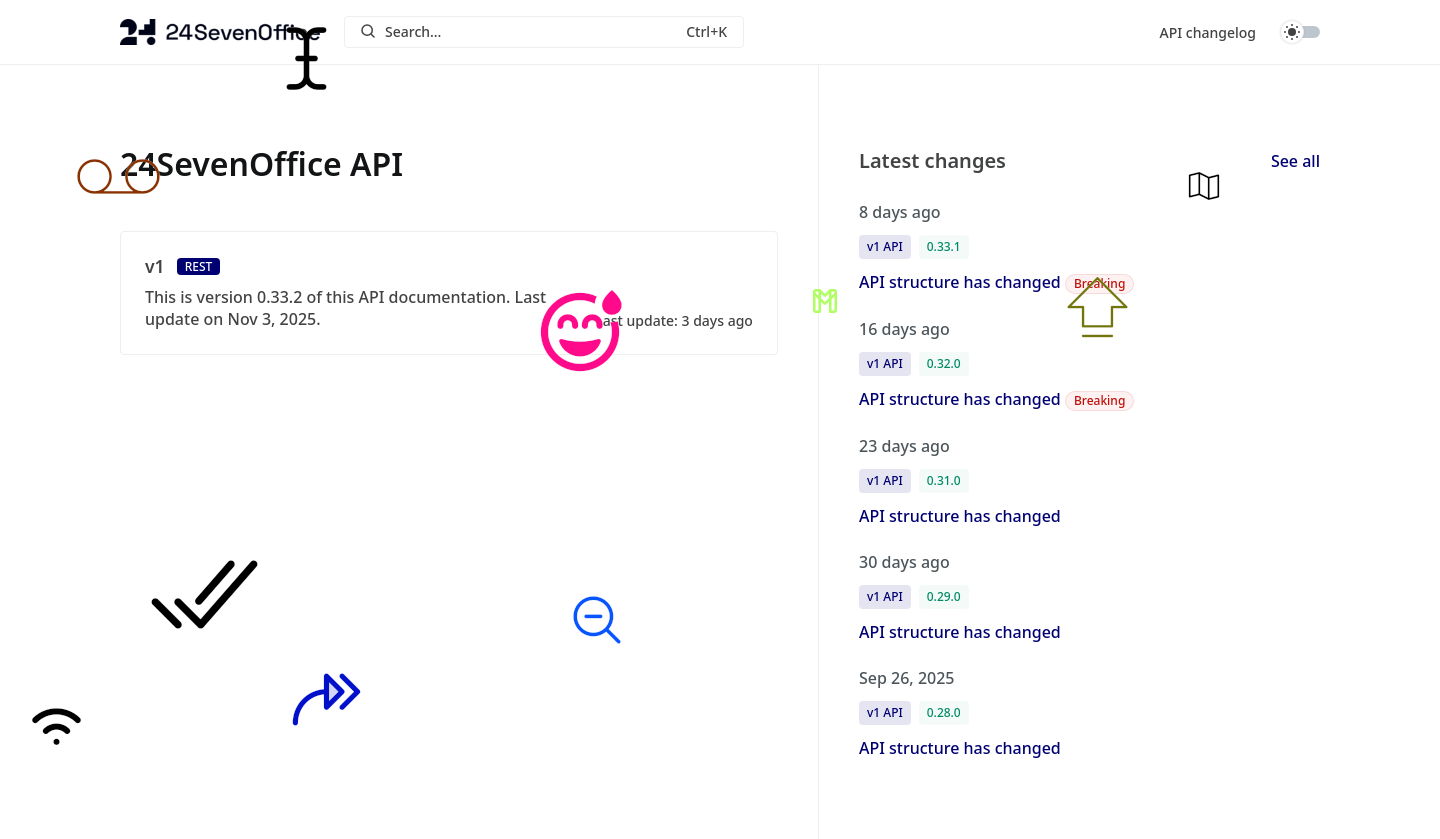 The height and width of the screenshot is (839, 1440). What do you see at coordinates (118, 176) in the screenshot?
I see `access voicemail messages` at bounding box center [118, 176].